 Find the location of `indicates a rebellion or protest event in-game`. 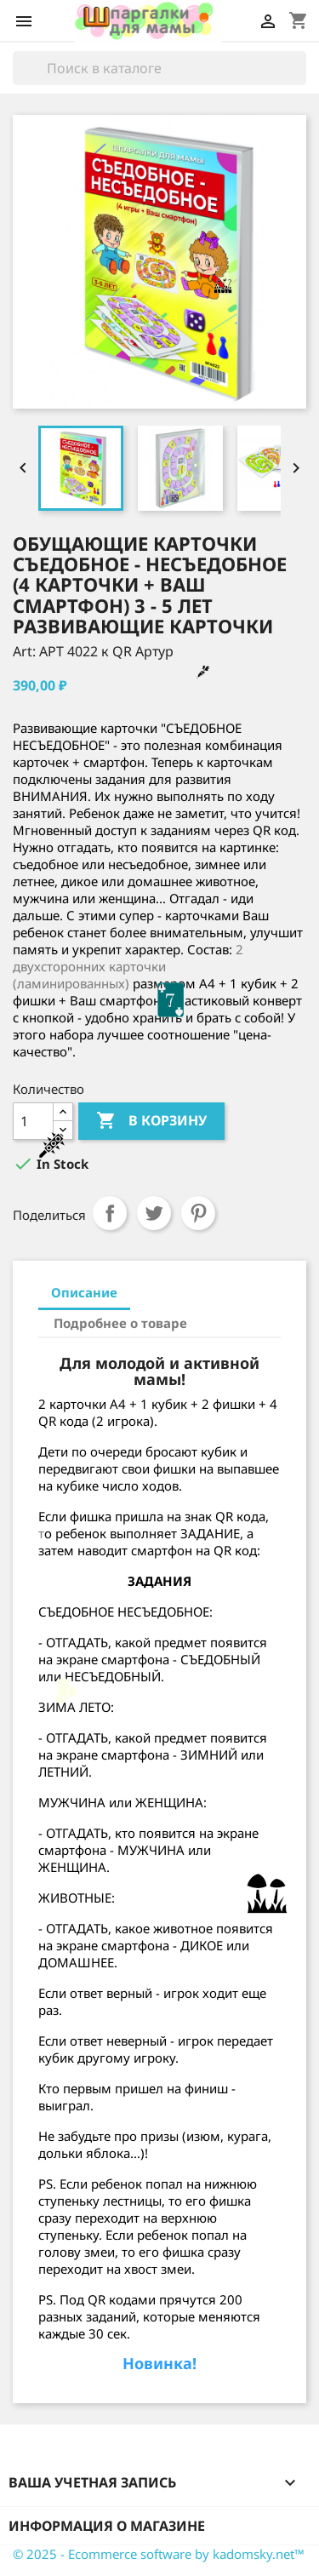

indicates a rebellion or protest event in-game is located at coordinates (223, 284).